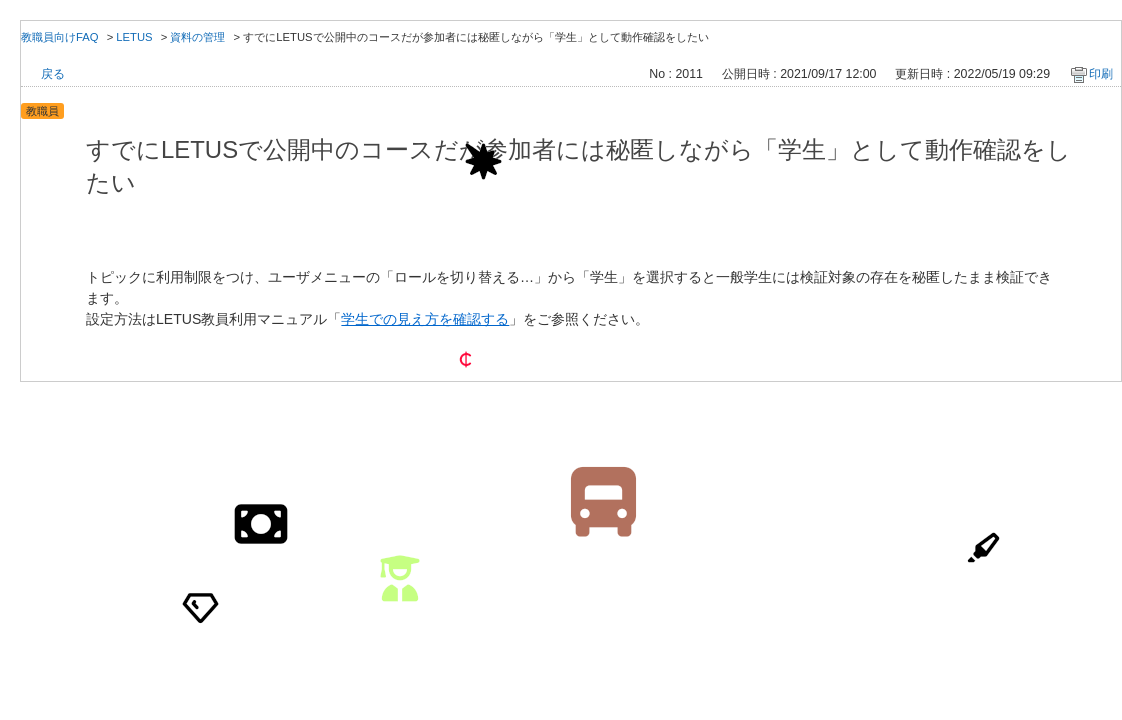 The image size is (1122, 720). What do you see at coordinates (200, 607) in the screenshot?
I see `indicates premium or pro membership status` at bounding box center [200, 607].